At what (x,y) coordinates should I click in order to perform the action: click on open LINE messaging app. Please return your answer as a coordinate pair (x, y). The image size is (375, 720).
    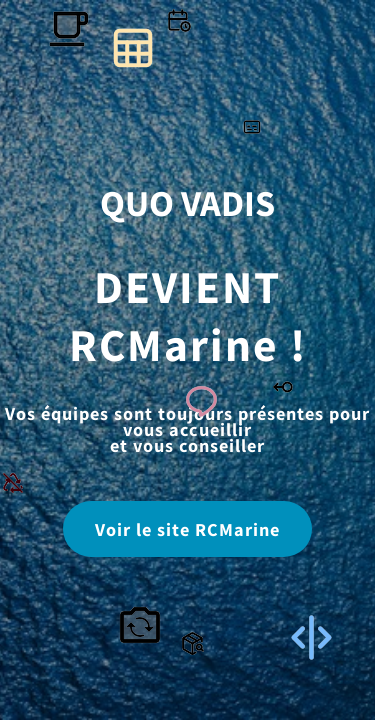
    Looking at the image, I should click on (201, 401).